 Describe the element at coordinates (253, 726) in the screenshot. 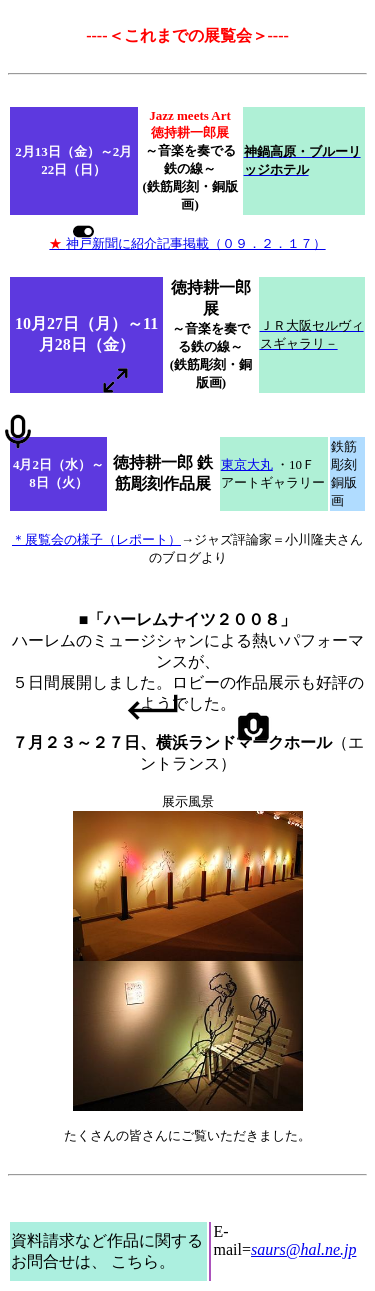

I see `manage camera and microphone permissions` at that location.